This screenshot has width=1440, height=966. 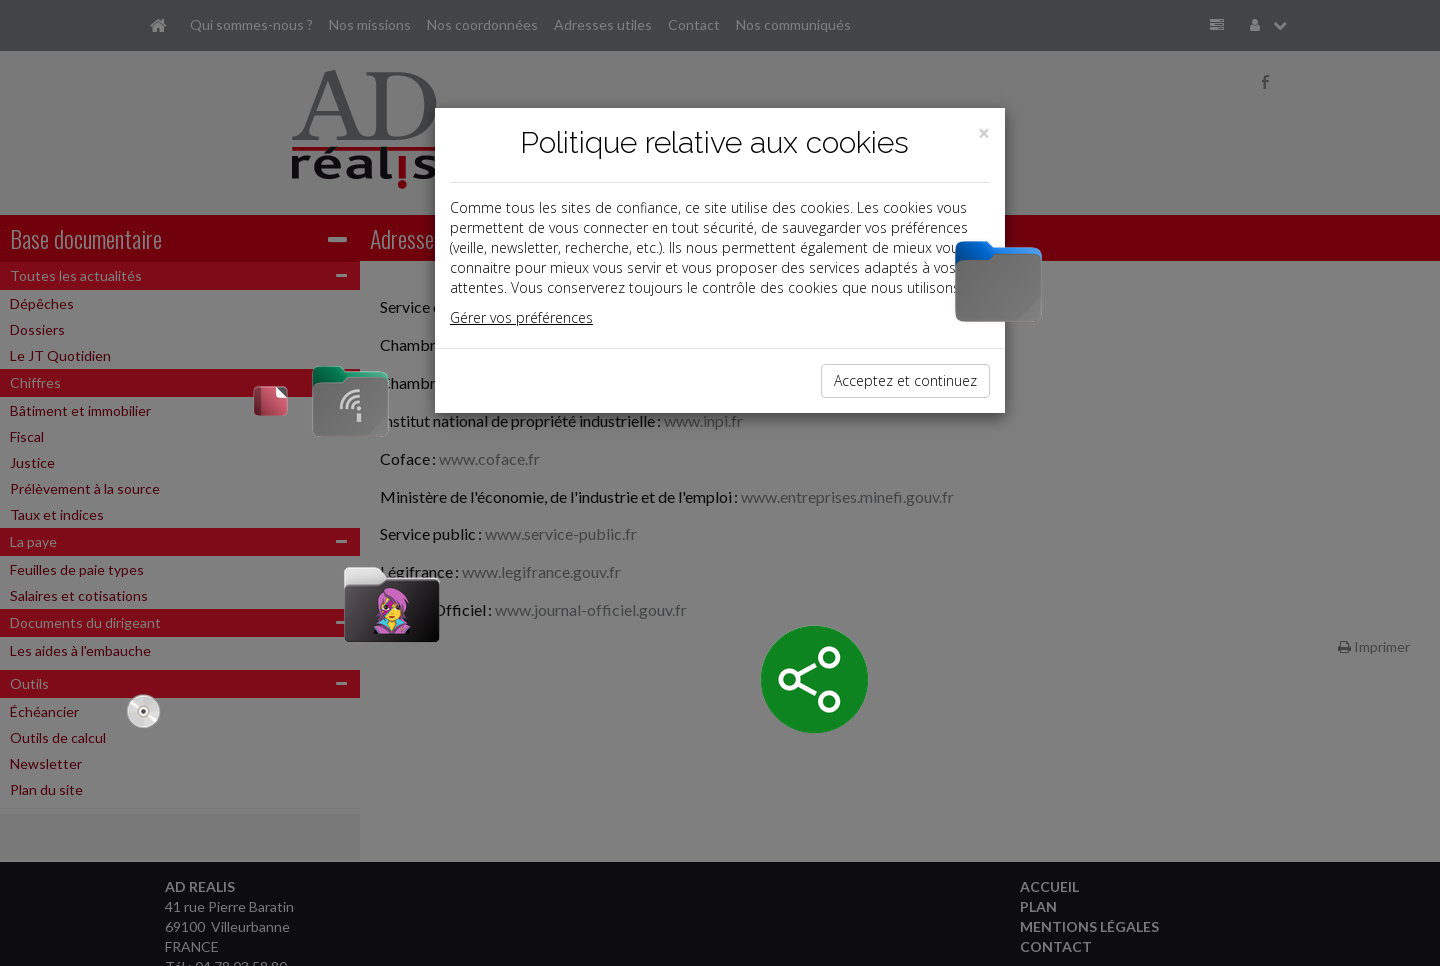 I want to click on change desktop wallpaper settings, so click(x=270, y=400).